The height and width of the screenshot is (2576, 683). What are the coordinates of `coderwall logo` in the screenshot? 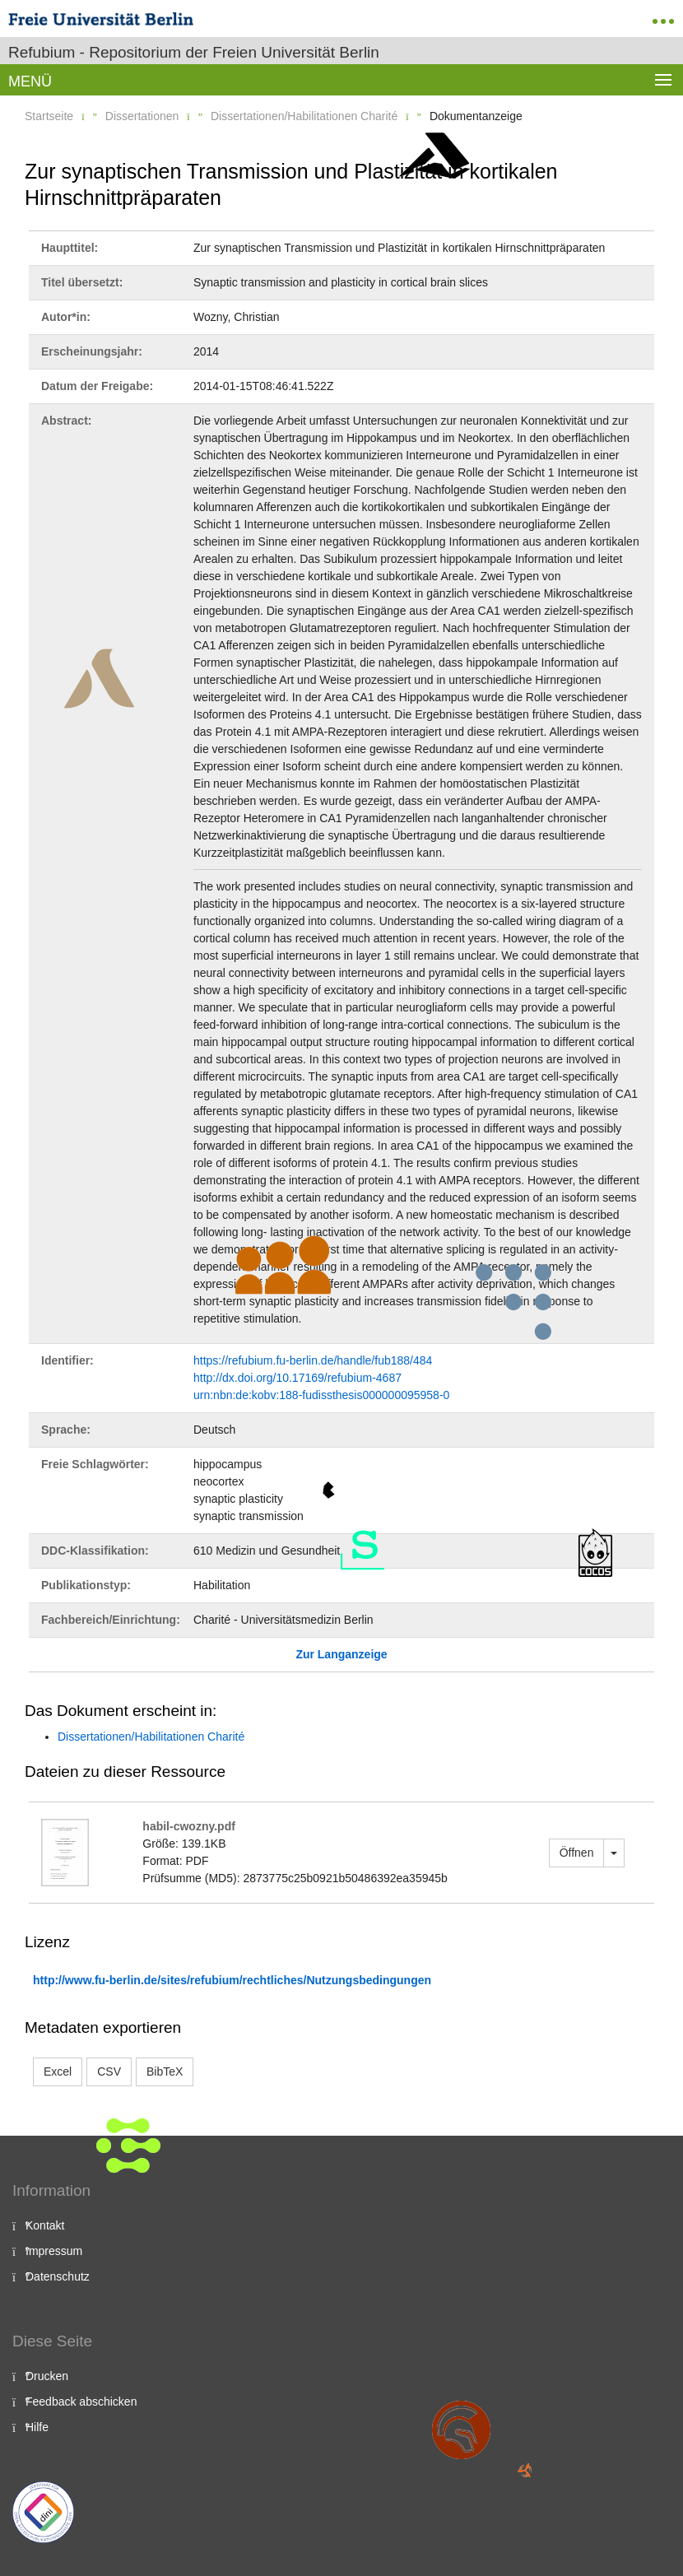 It's located at (513, 1302).